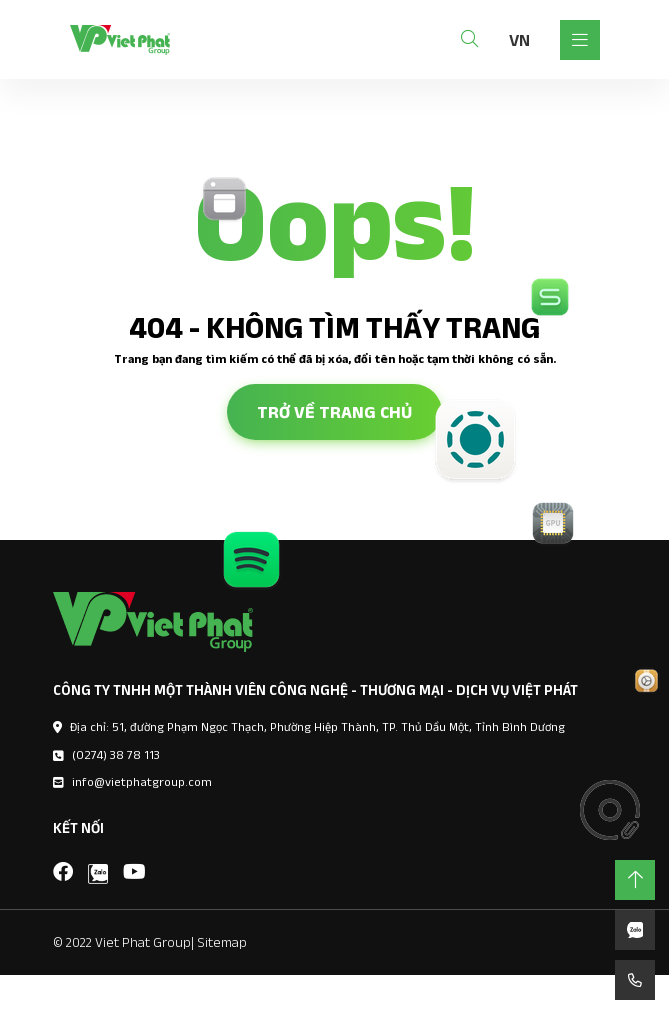 Image resolution: width=669 pixels, height=1019 pixels. Describe the element at coordinates (224, 199) in the screenshot. I see `duplicate the current window` at that location.